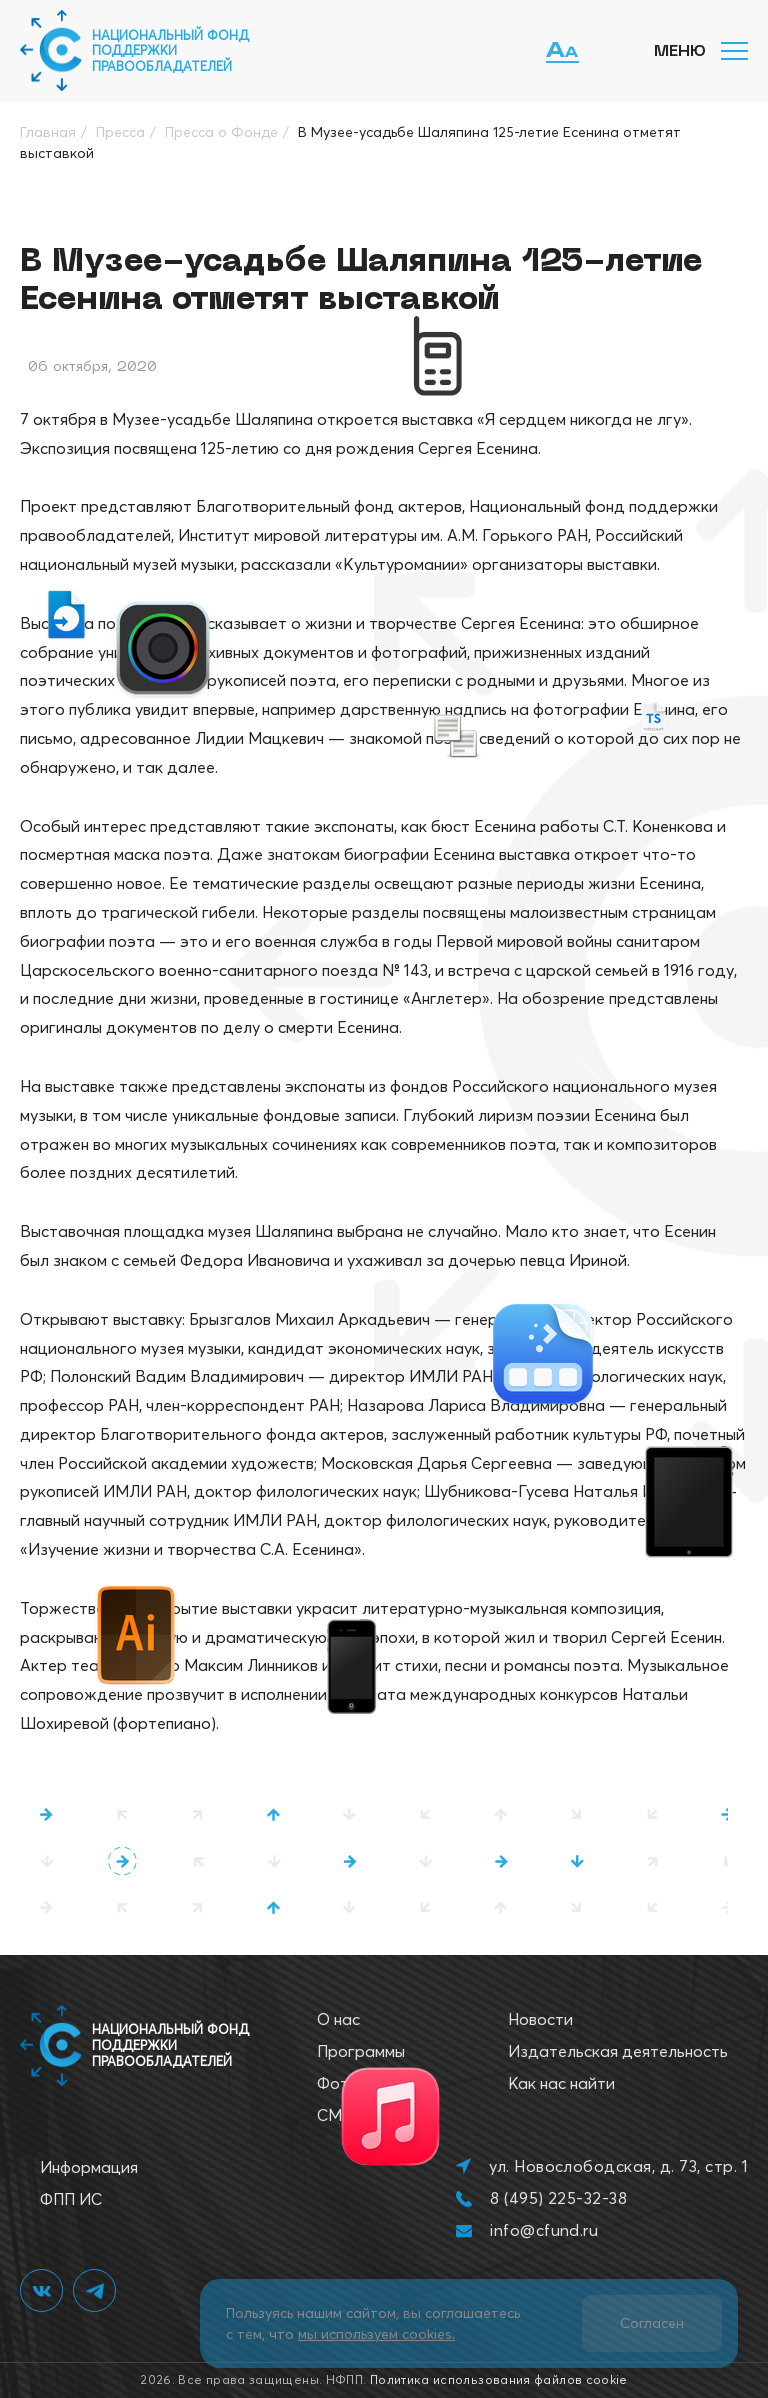 This screenshot has height=2398, width=768. Describe the element at coordinates (66, 615) in the screenshot. I see `a gdscript source code file` at that location.